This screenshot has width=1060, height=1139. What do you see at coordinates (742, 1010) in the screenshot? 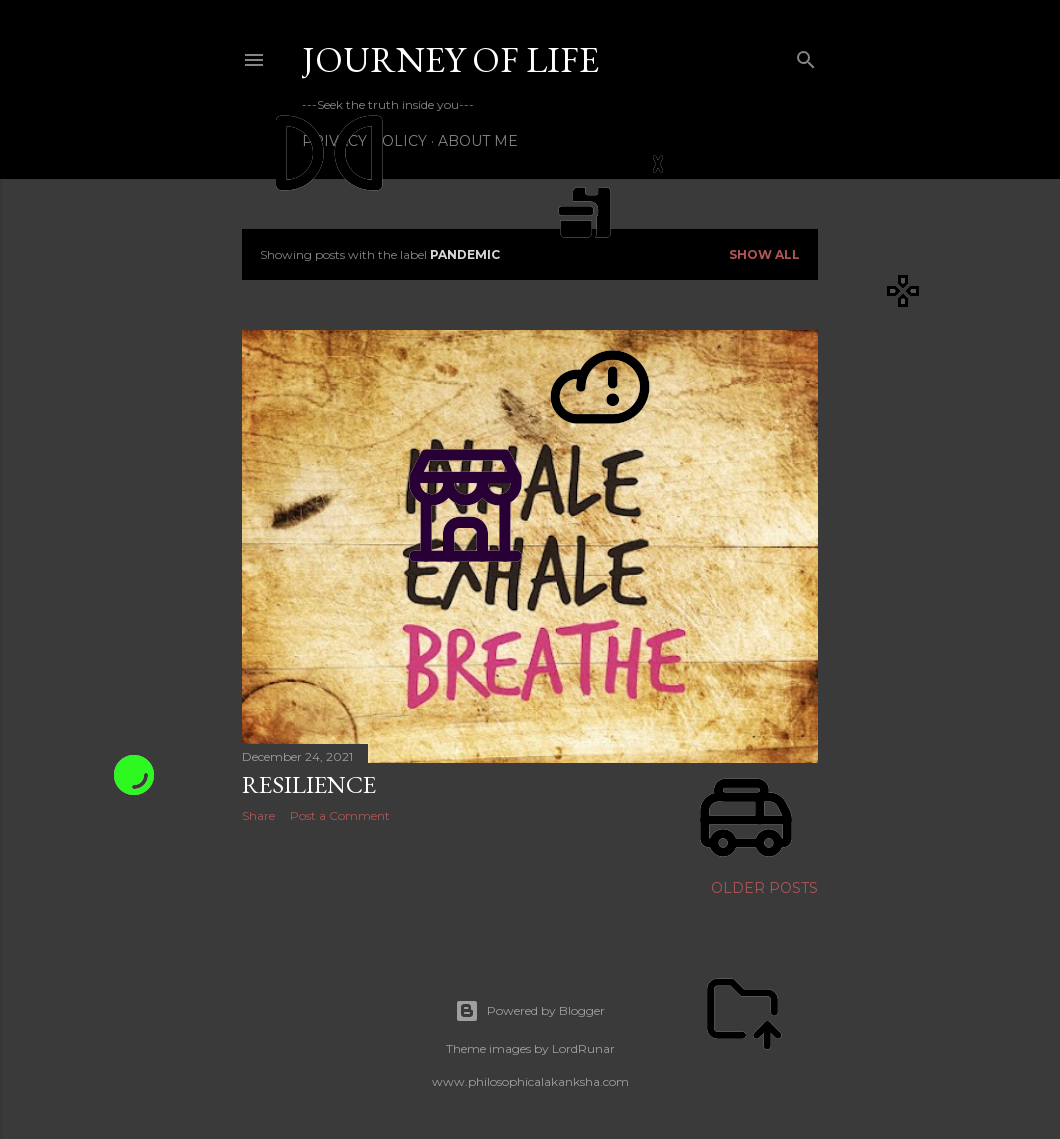
I see `upload file to folder` at bounding box center [742, 1010].